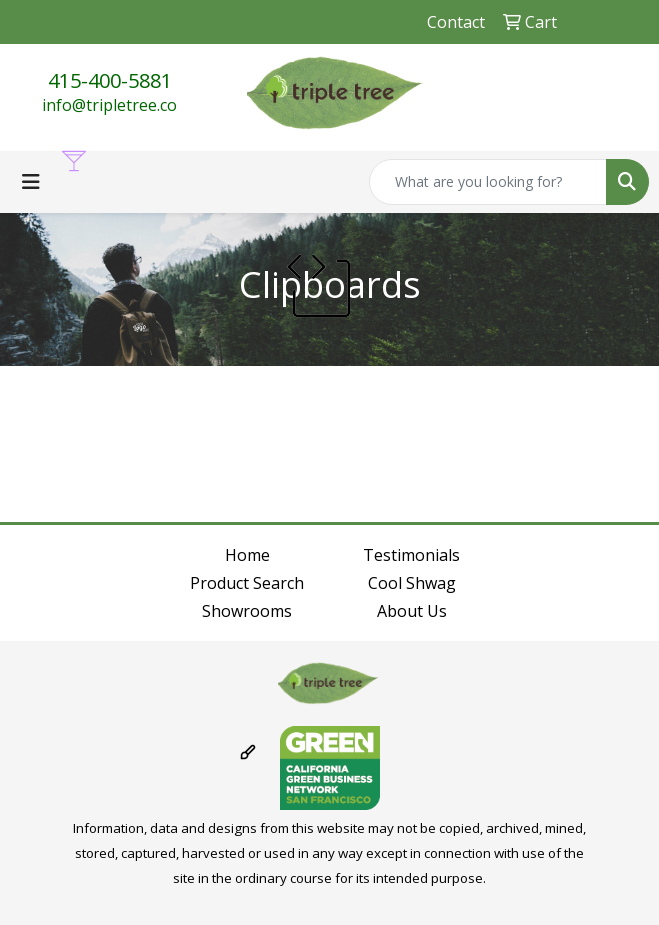 The width and height of the screenshot is (659, 925). Describe the element at coordinates (248, 752) in the screenshot. I see `access drawing or painting tools` at that location.